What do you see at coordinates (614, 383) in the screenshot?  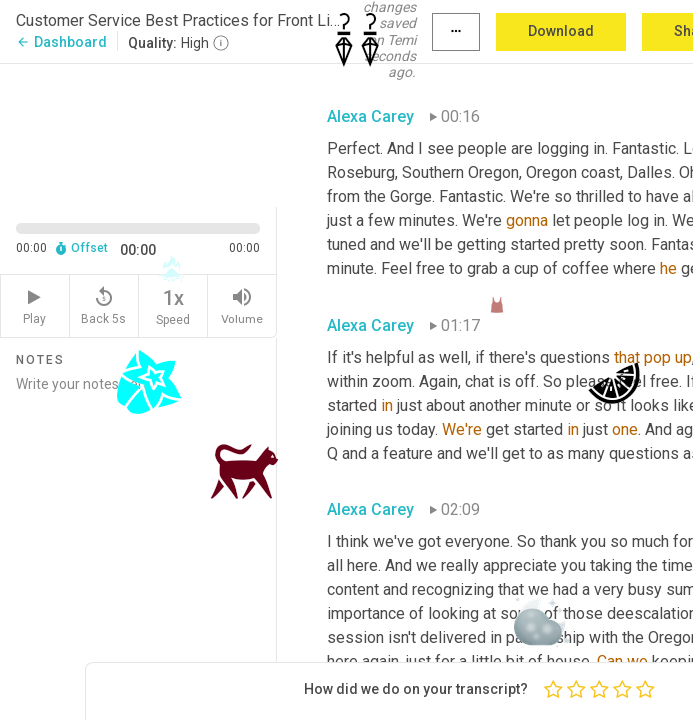 I see `citrus or fruit-related category` at bounding box center [614, 383].